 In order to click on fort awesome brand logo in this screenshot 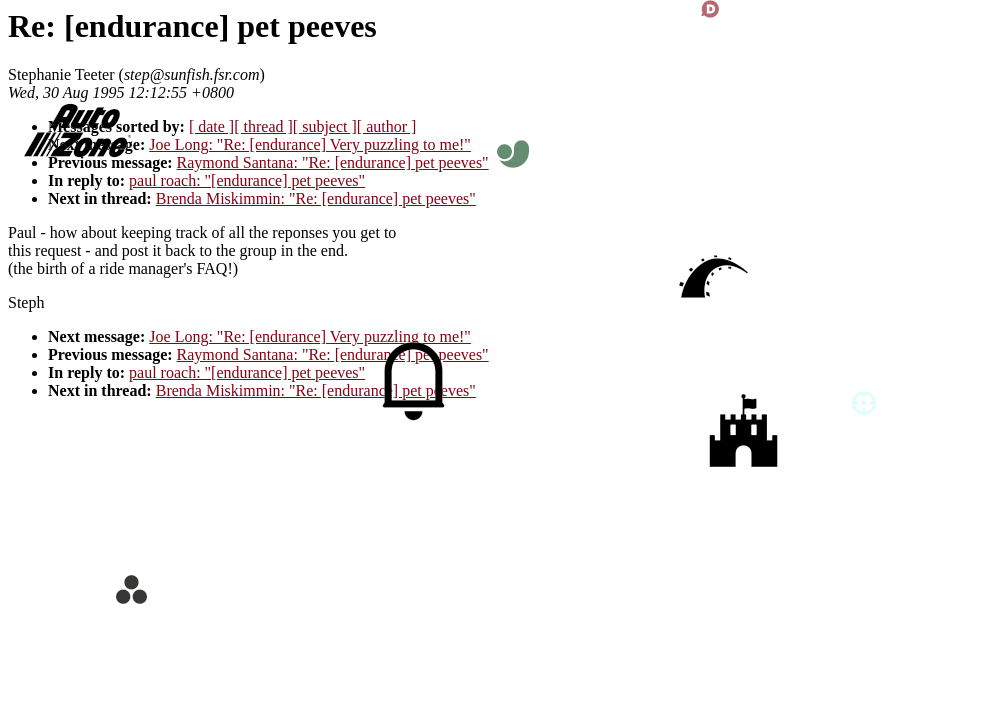, I will do `click(743, 430)`.